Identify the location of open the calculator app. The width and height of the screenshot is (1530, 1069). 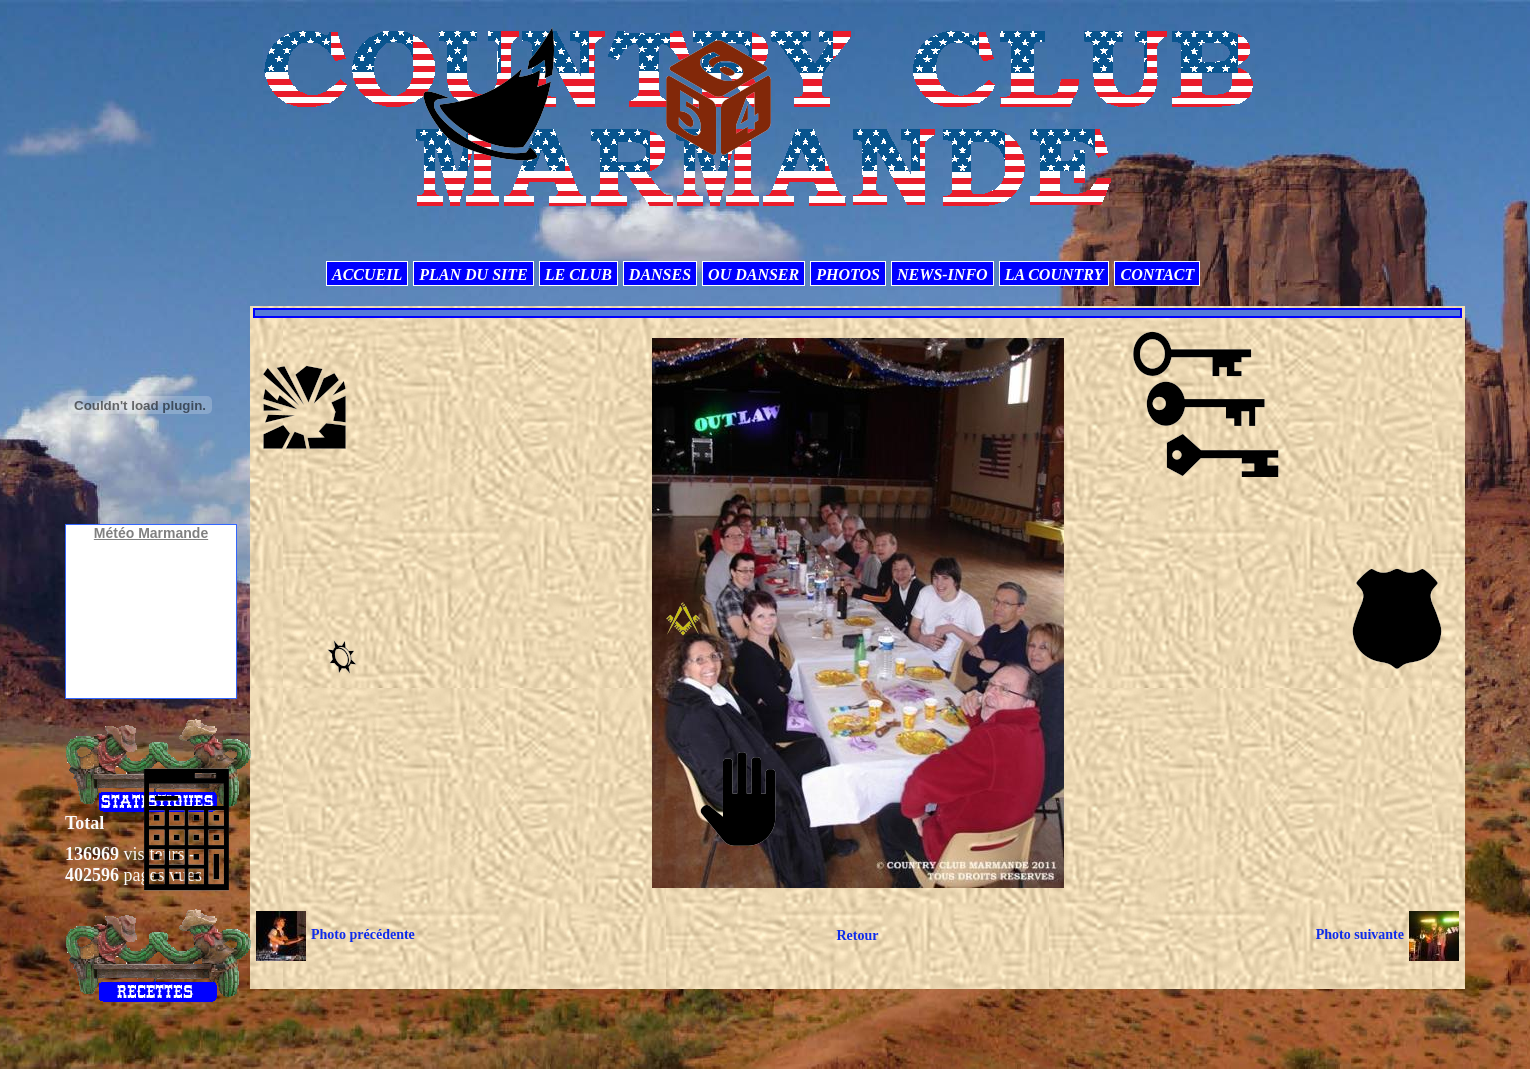
(186, 829).